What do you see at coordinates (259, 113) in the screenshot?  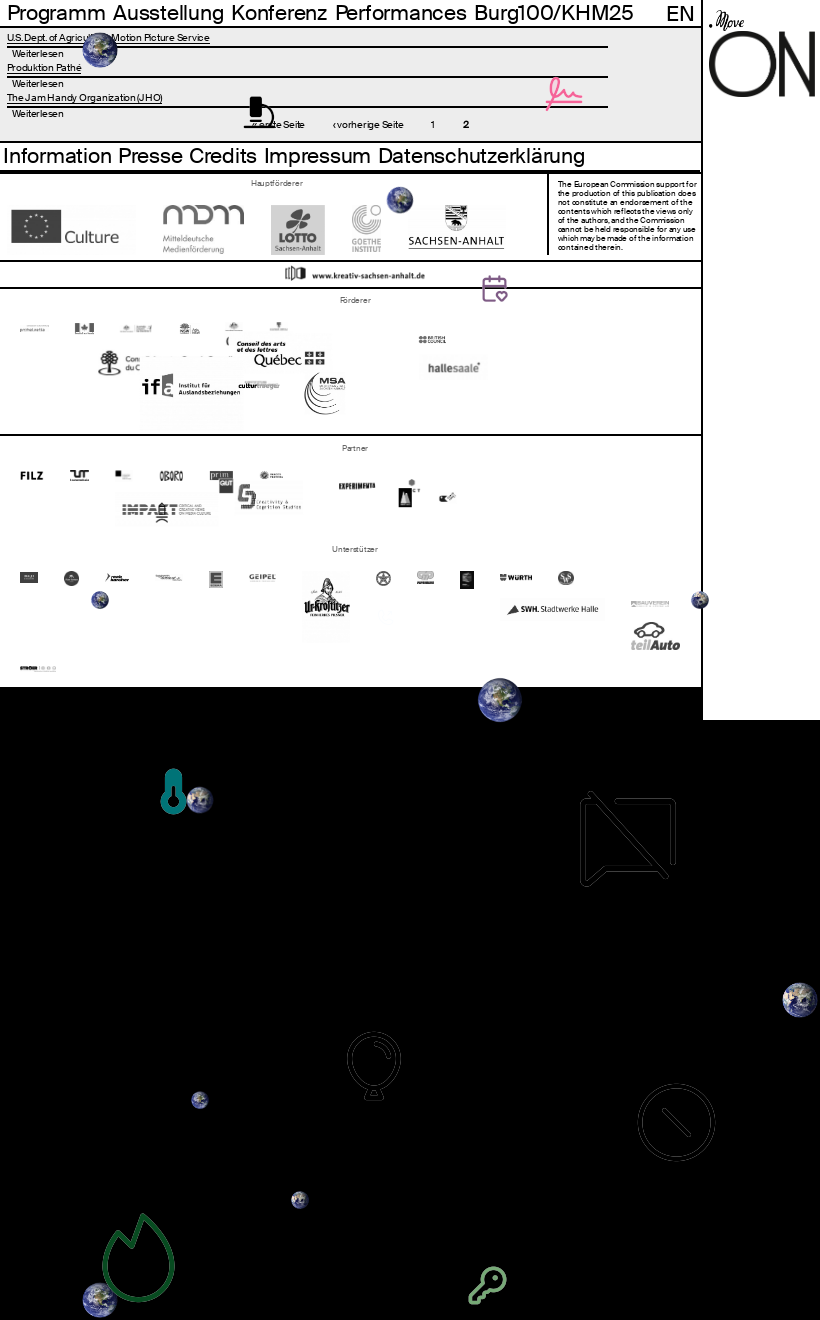 I see `access research or laboratory tools` at bounding box center [259, 113].